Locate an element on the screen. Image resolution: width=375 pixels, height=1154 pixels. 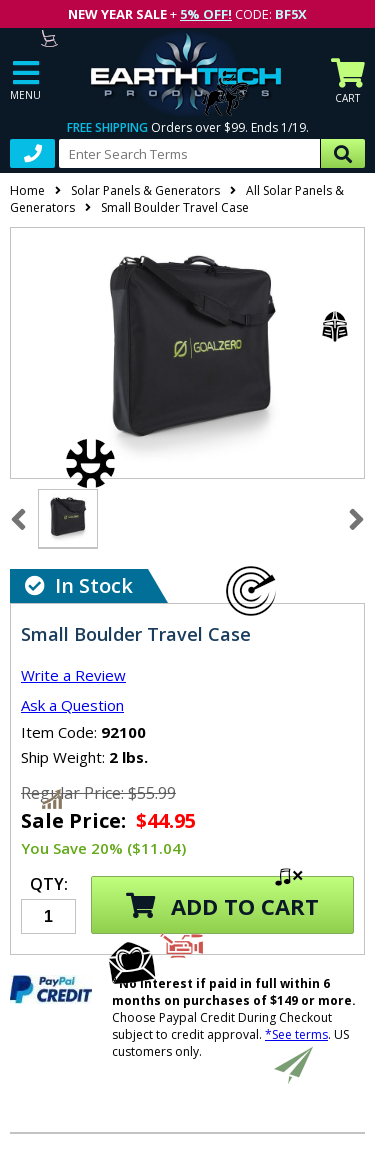
decorative abstract game element or badge is located at coordinates (90, 463).